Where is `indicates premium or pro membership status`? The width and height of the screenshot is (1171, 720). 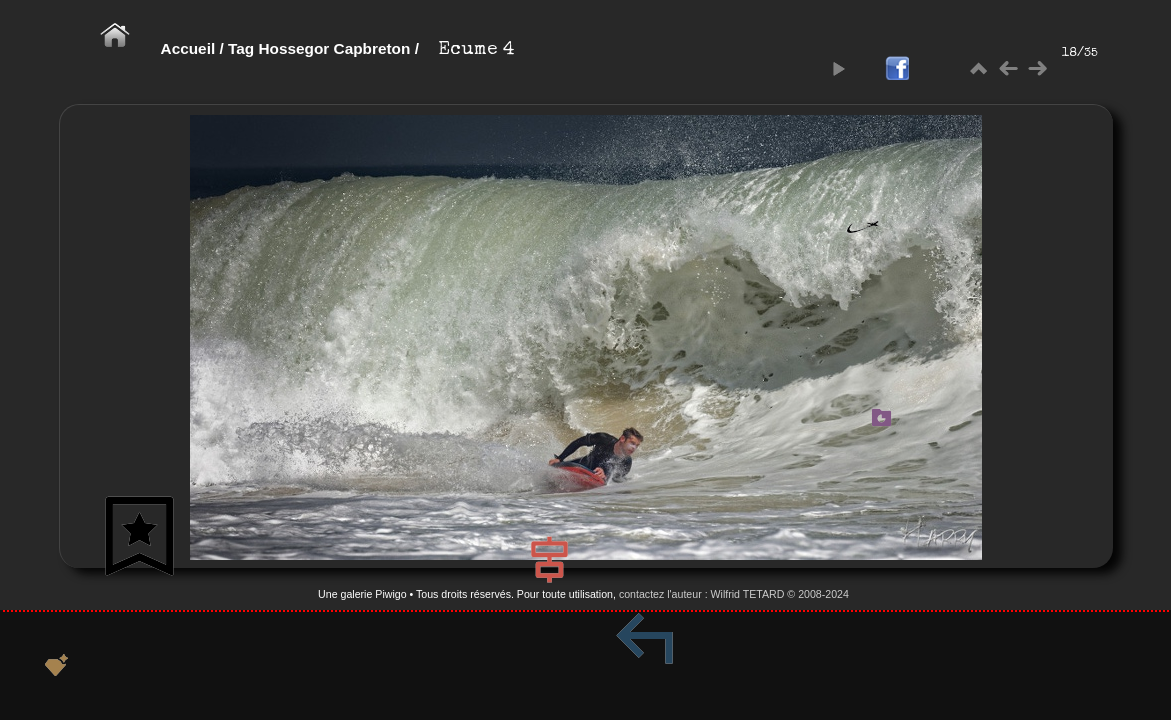
indicates premium or pro membership status is located at coordinates (56, 665).